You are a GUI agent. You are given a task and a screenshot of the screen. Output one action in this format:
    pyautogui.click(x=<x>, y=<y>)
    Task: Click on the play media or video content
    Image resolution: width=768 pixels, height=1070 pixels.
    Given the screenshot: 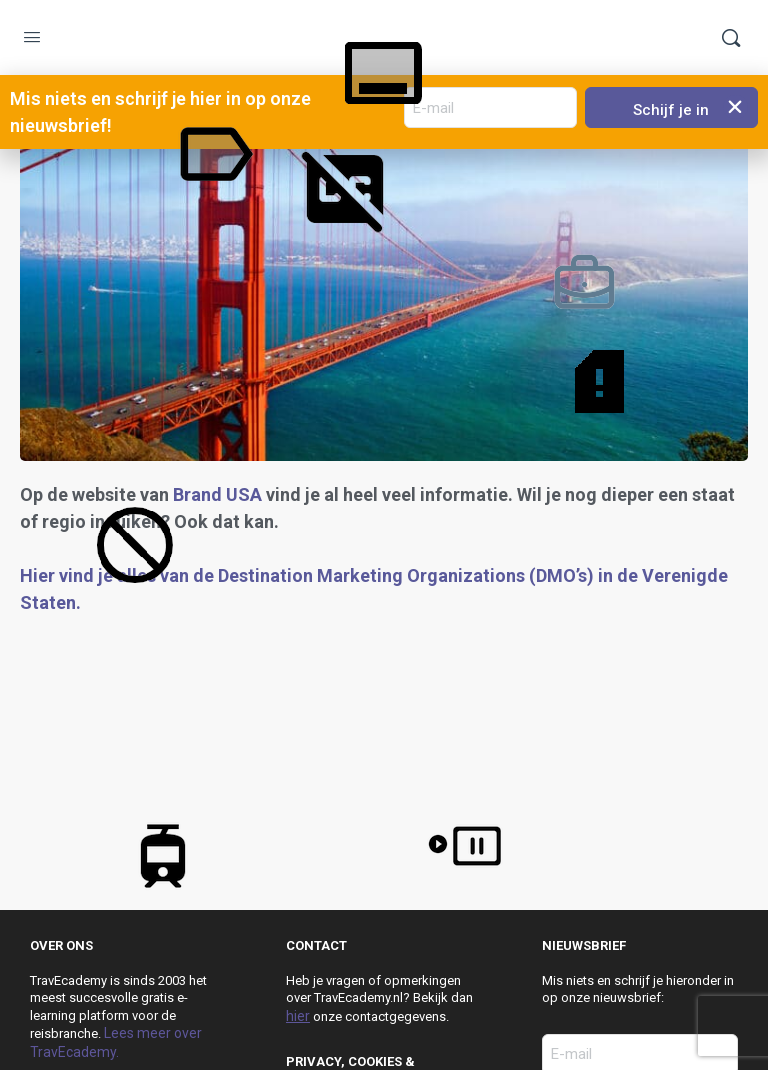 What is the action you would take?
    pyautogui.click(x=438, y=844)
    